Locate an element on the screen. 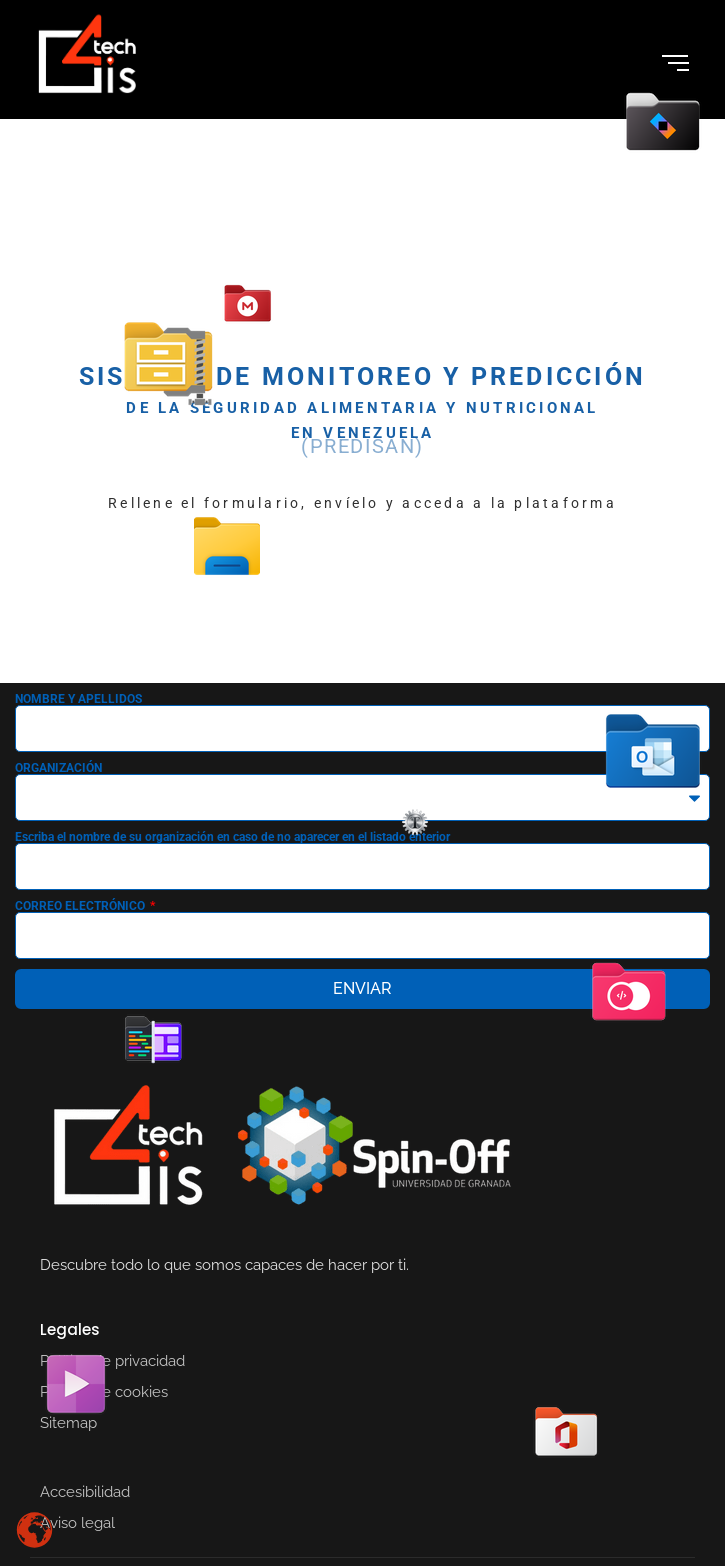 This screenshot has width=725, height=1566. open appwrite project folder is located at coordinates (628, 993).